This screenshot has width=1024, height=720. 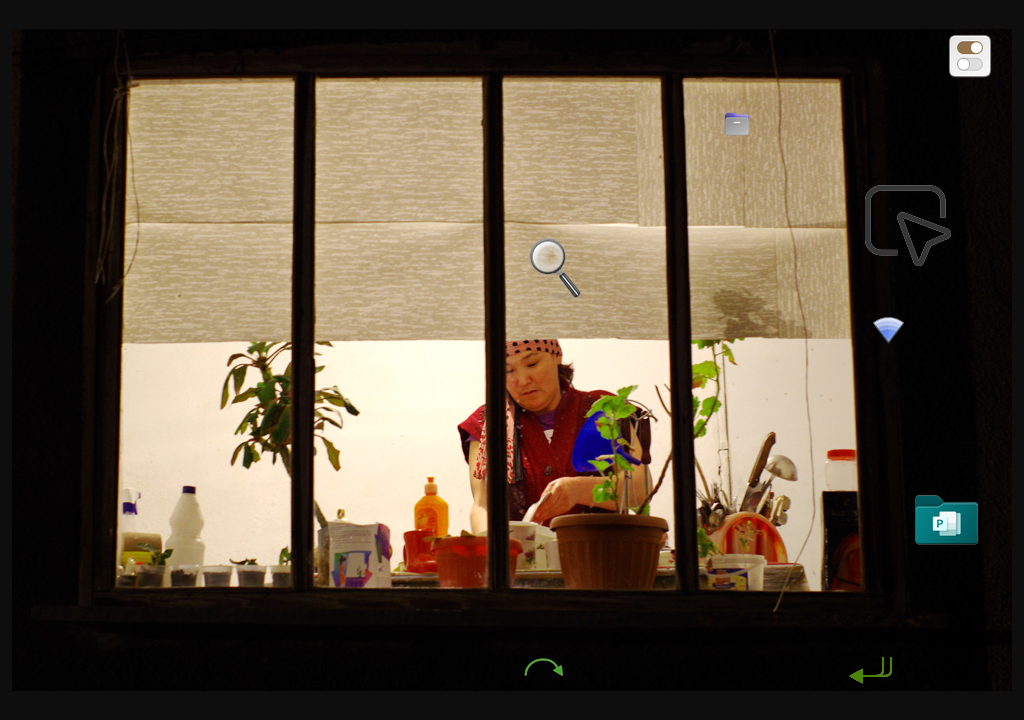 I want to click on search files, apps, or settings, so click(x=555, y=268).